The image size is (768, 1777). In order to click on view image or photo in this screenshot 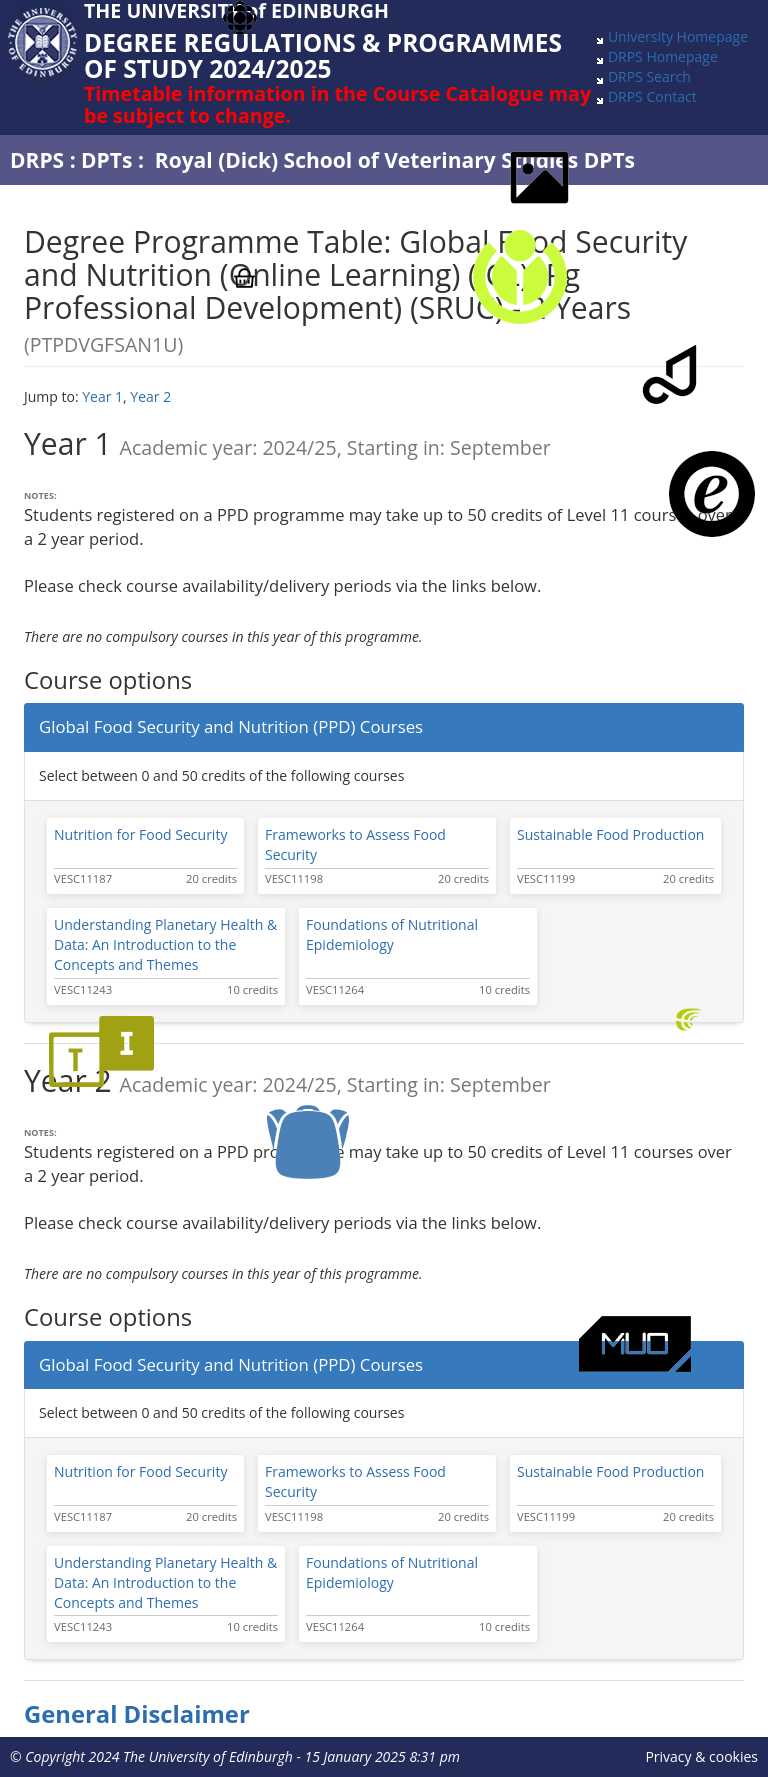, I will do `click(539, 177)`.